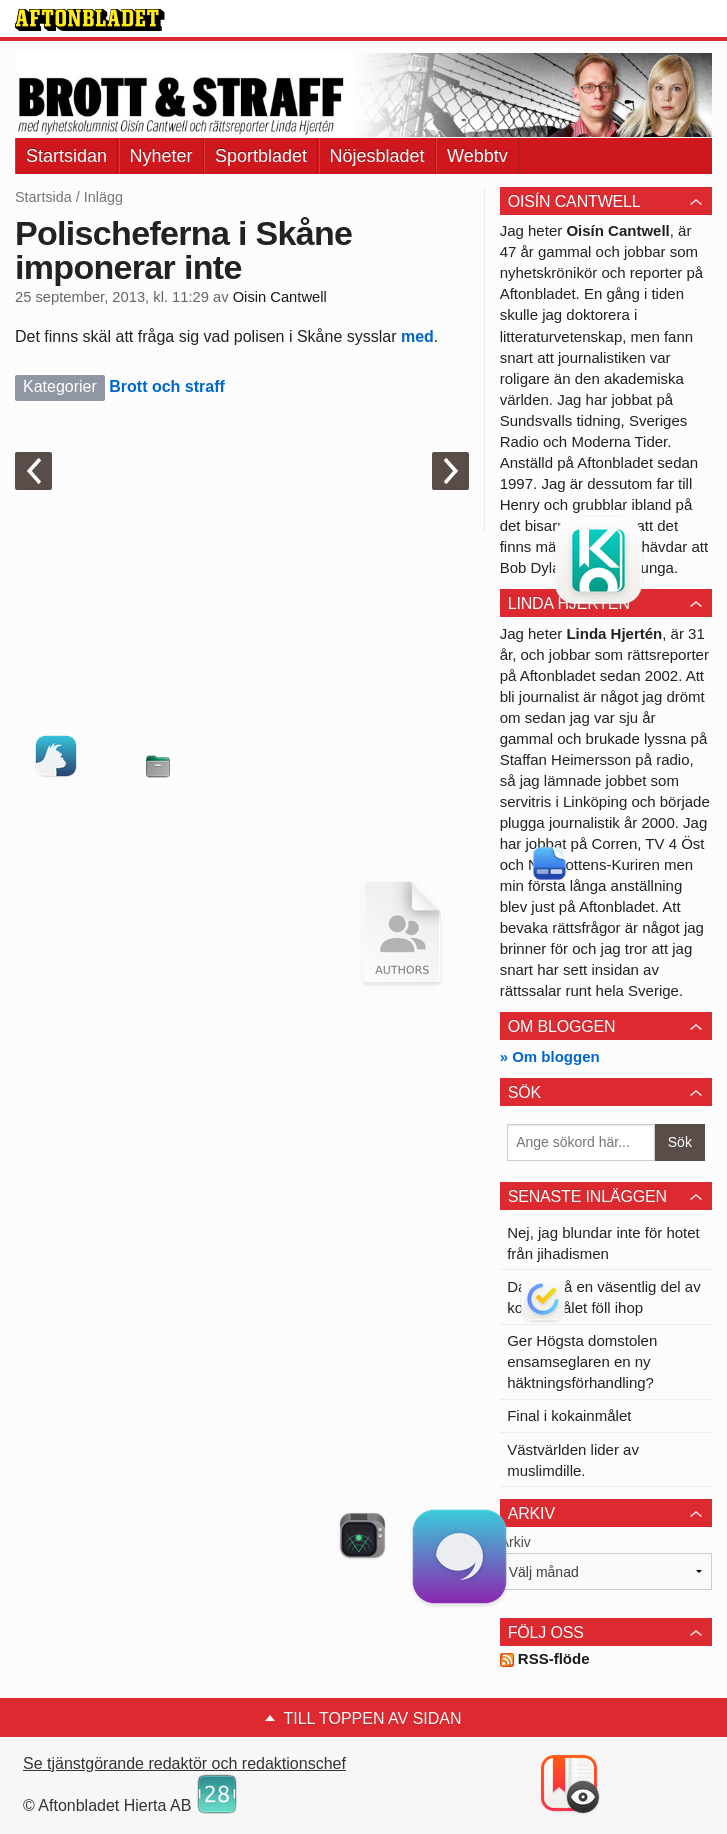 This screenshot has width=727, height=1834. Describe the element at coordinates (569, 1783) in the screenshot. I see `open calibre e-book management app` at that location.